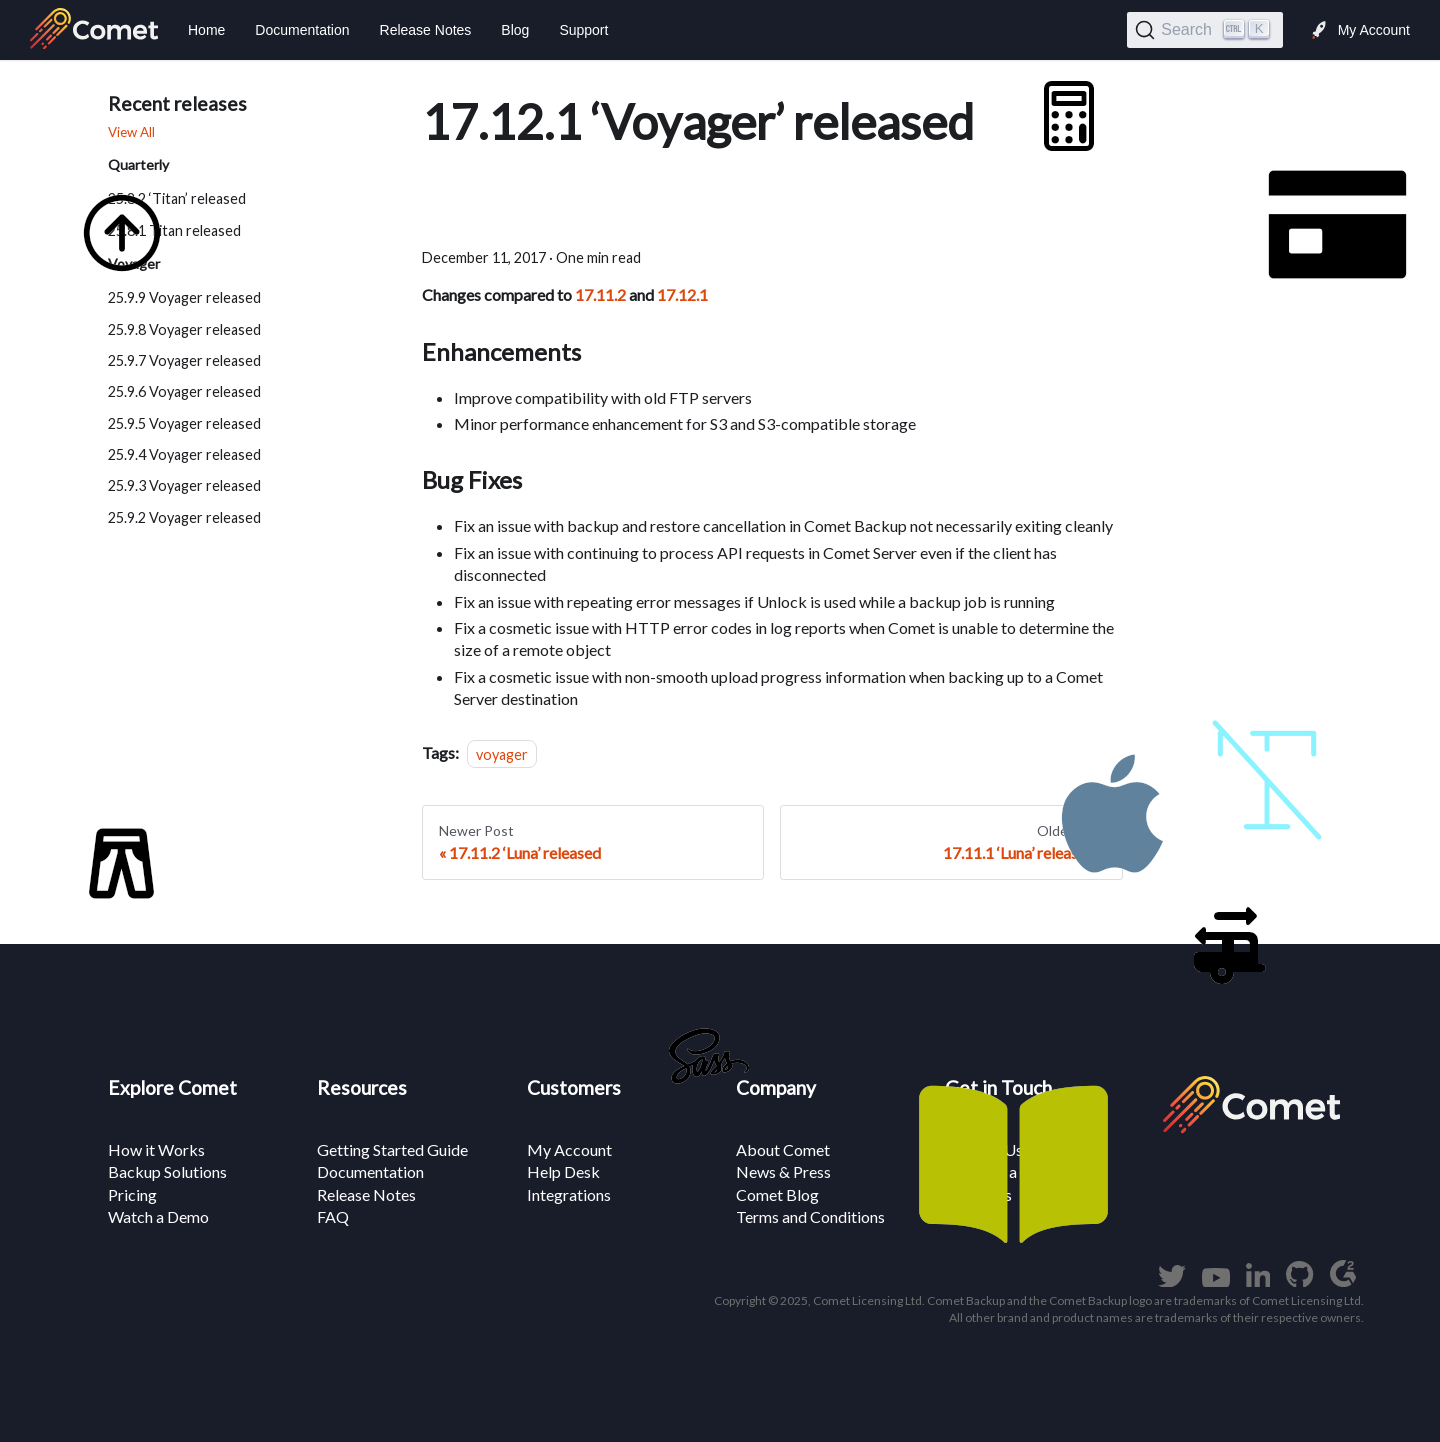 This screenshot has height=1442, width=1440. Describe the element at coordinates (1112, 813) in the screenshot. I see `sign in with Apple` at that location.